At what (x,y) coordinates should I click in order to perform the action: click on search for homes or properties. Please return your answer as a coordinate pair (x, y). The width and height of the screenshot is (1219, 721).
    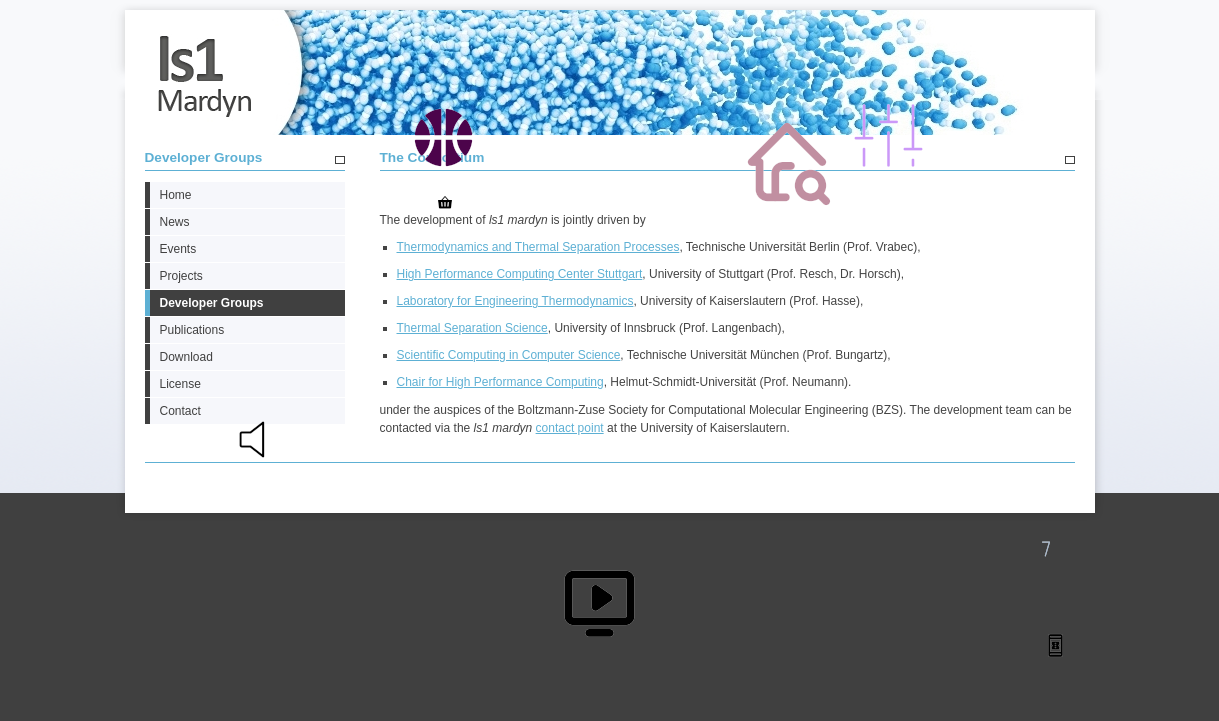
    Looking at the image, I should click on (787, 162).